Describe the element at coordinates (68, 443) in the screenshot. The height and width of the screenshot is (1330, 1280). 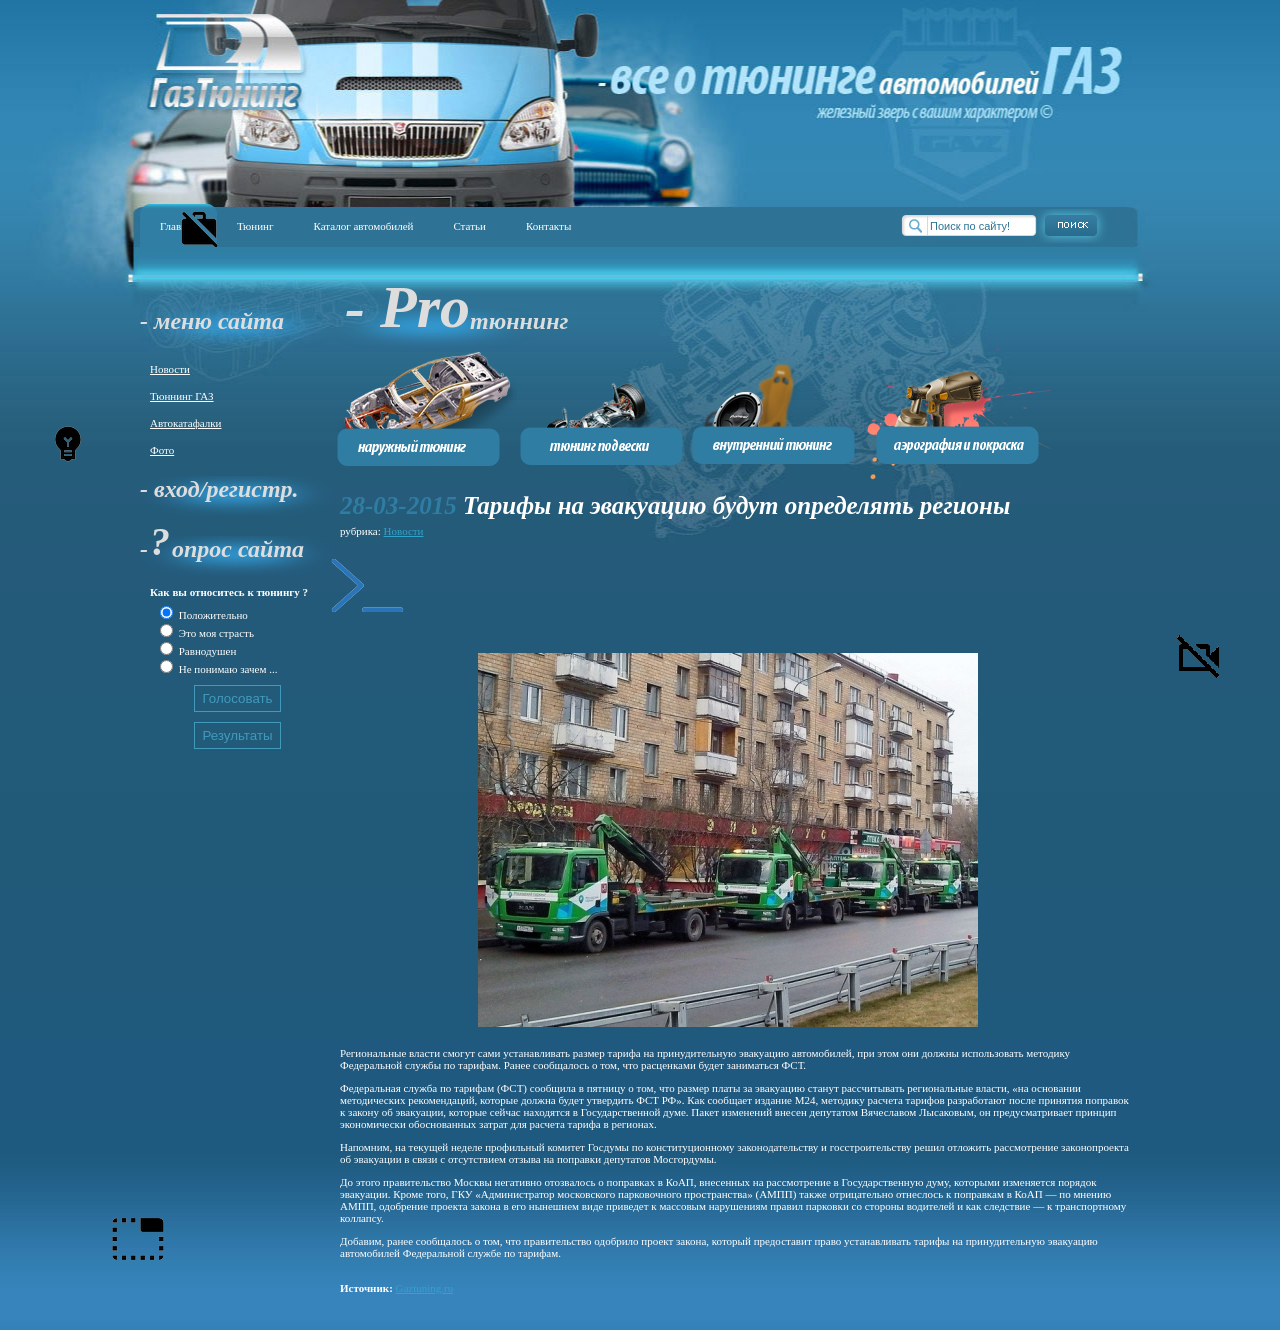
I see `access tips or ideas` at that location.